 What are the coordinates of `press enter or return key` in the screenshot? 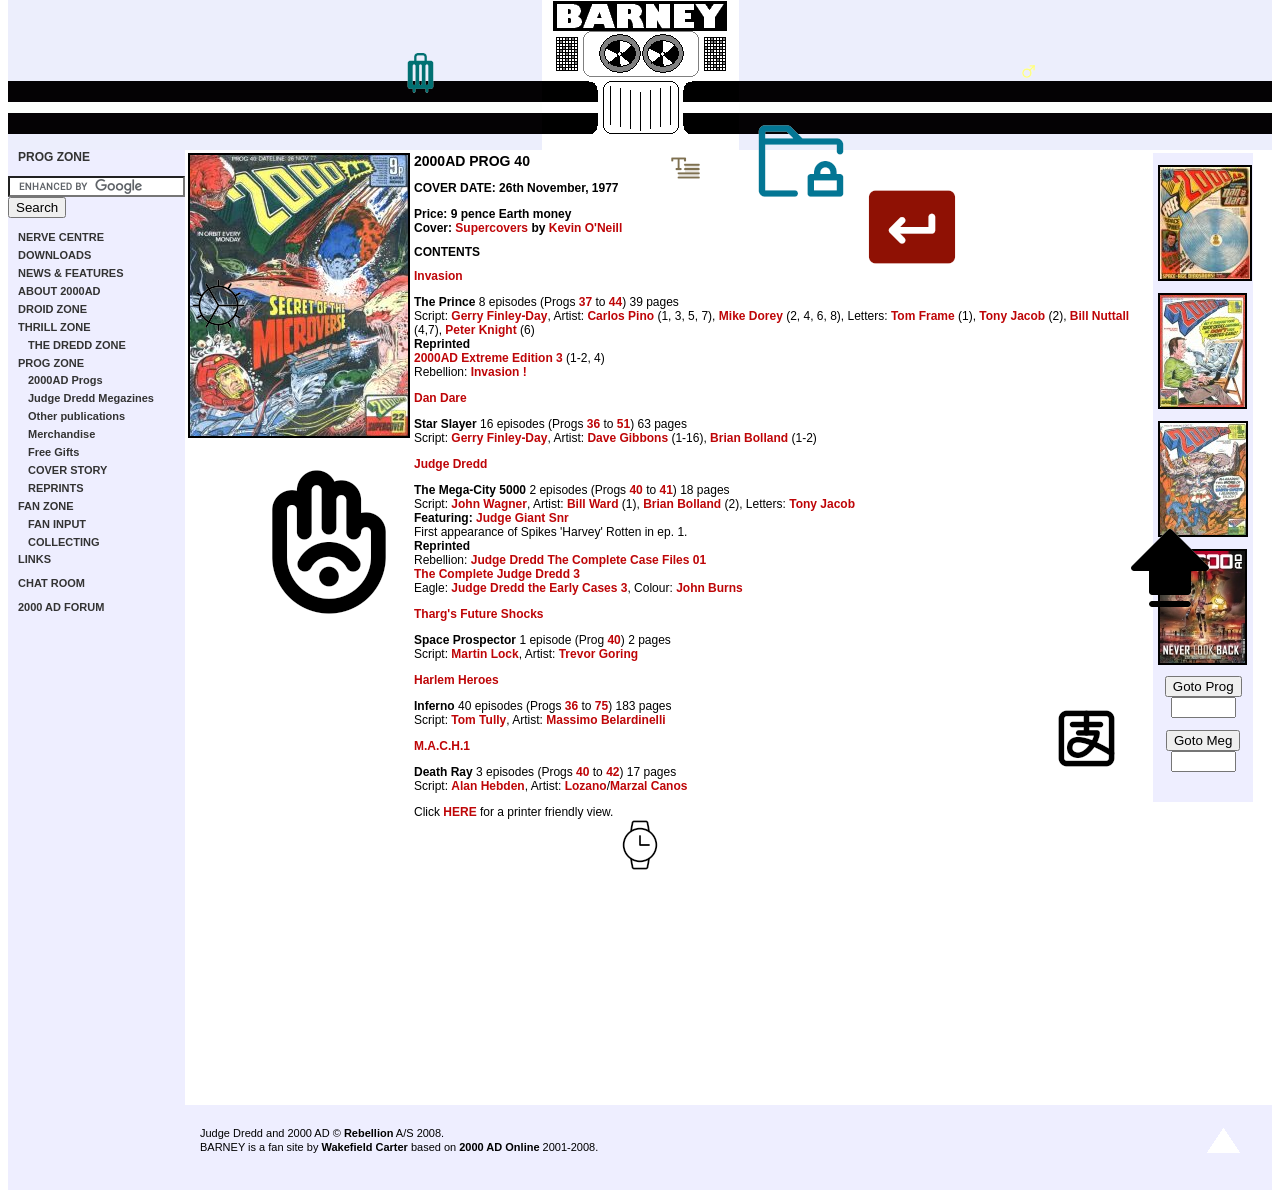 It's located at (912, 227).